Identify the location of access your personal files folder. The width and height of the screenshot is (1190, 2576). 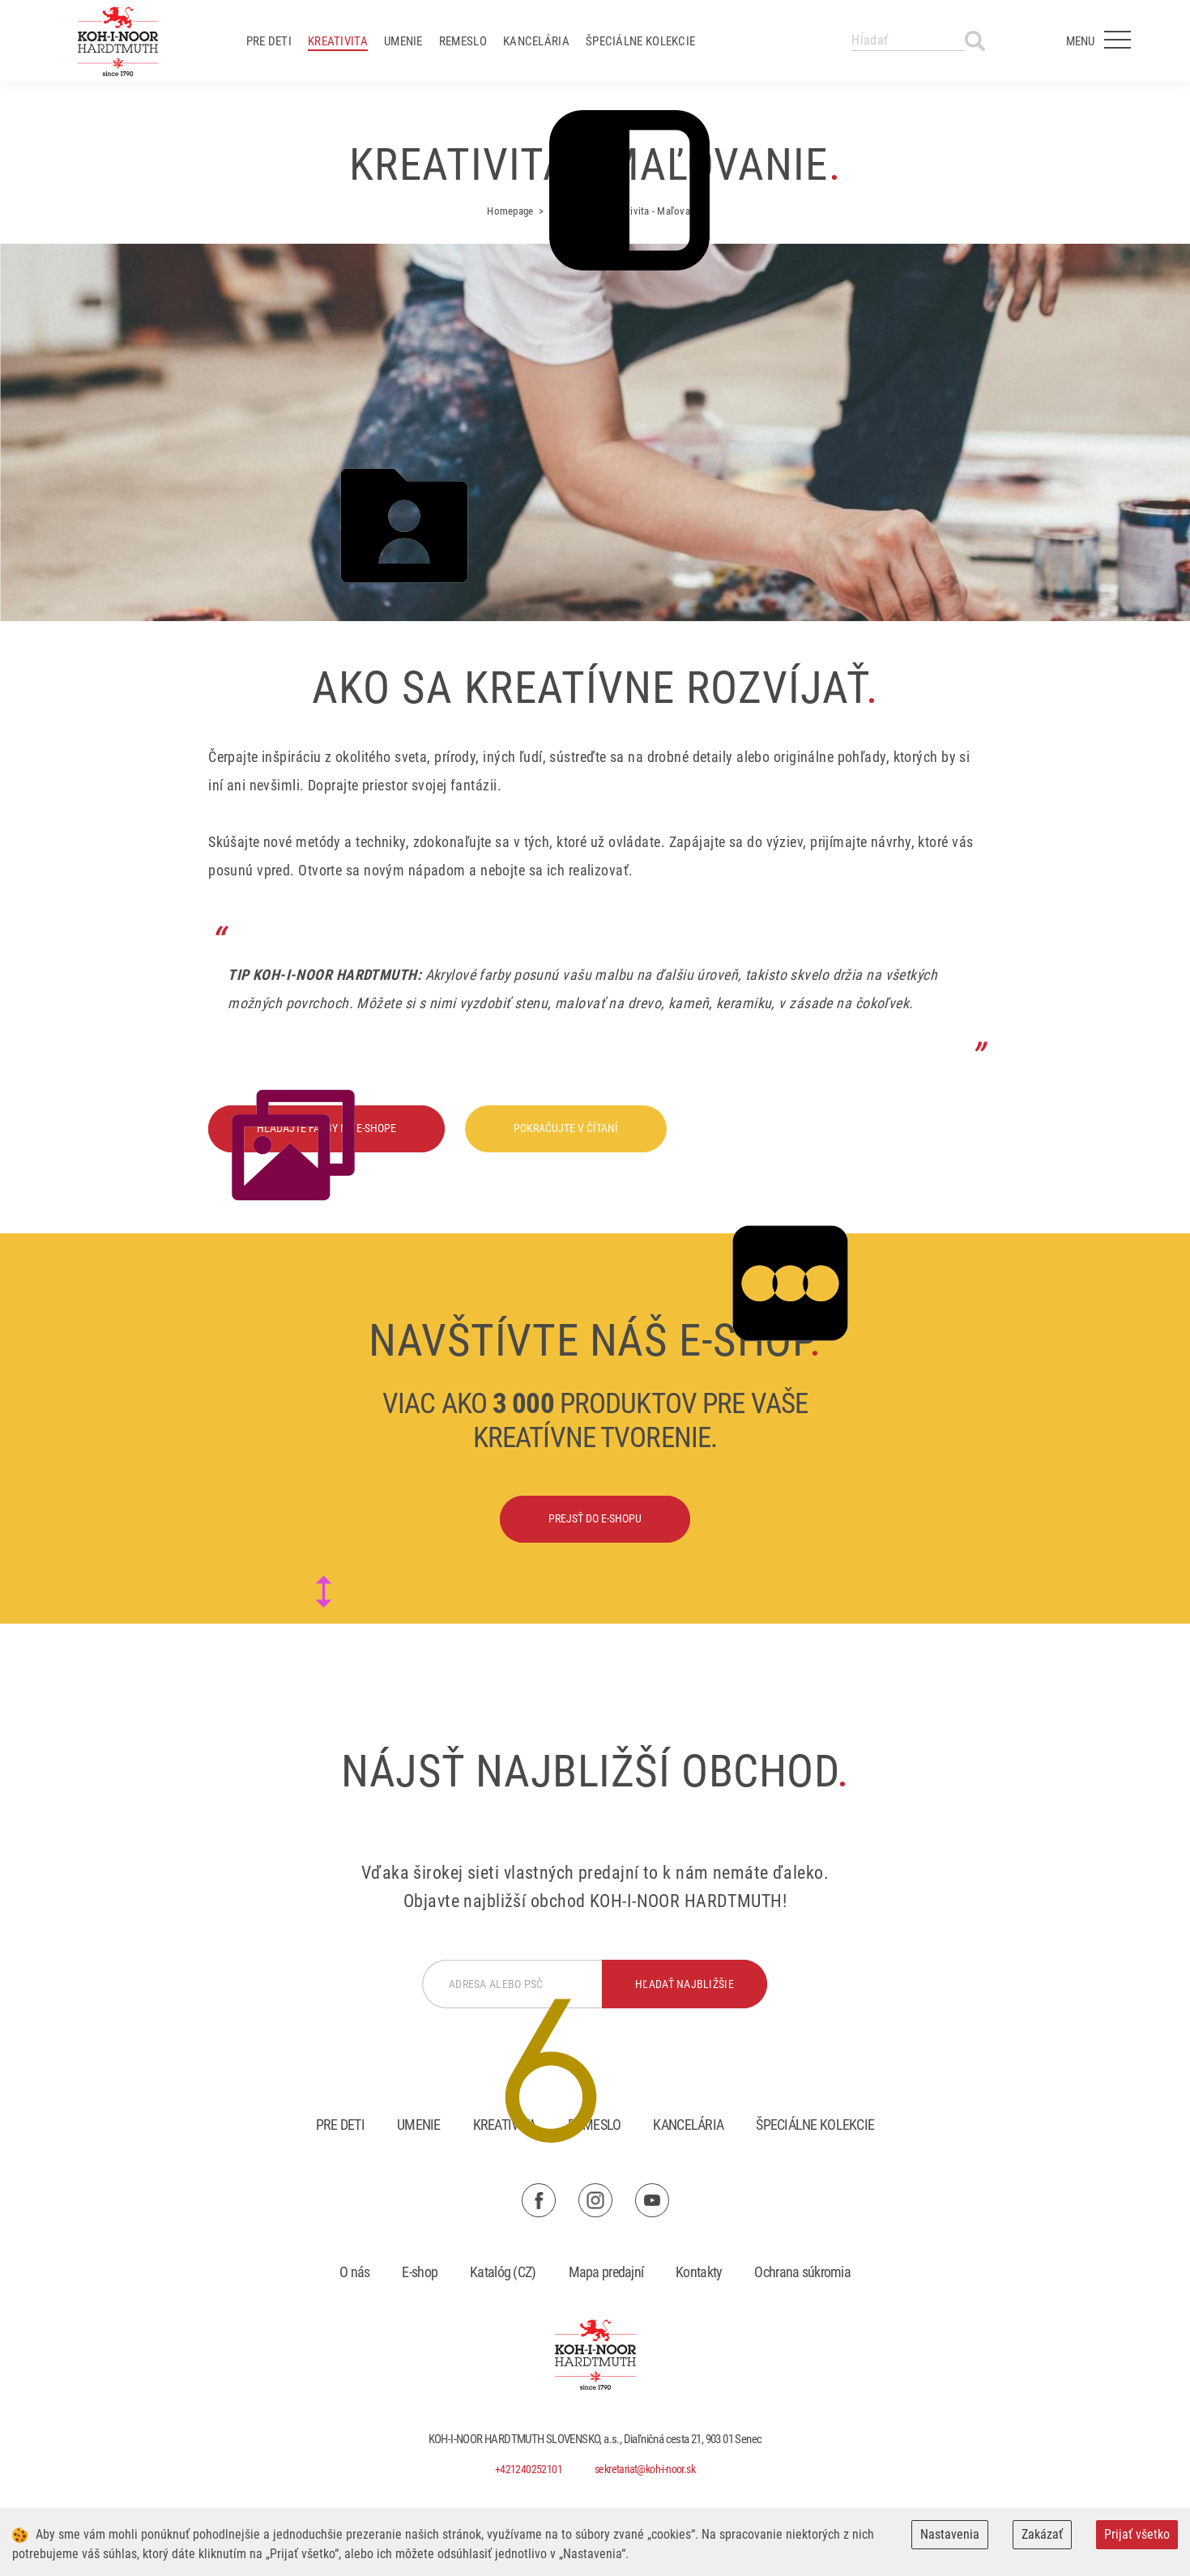
(404, 526).